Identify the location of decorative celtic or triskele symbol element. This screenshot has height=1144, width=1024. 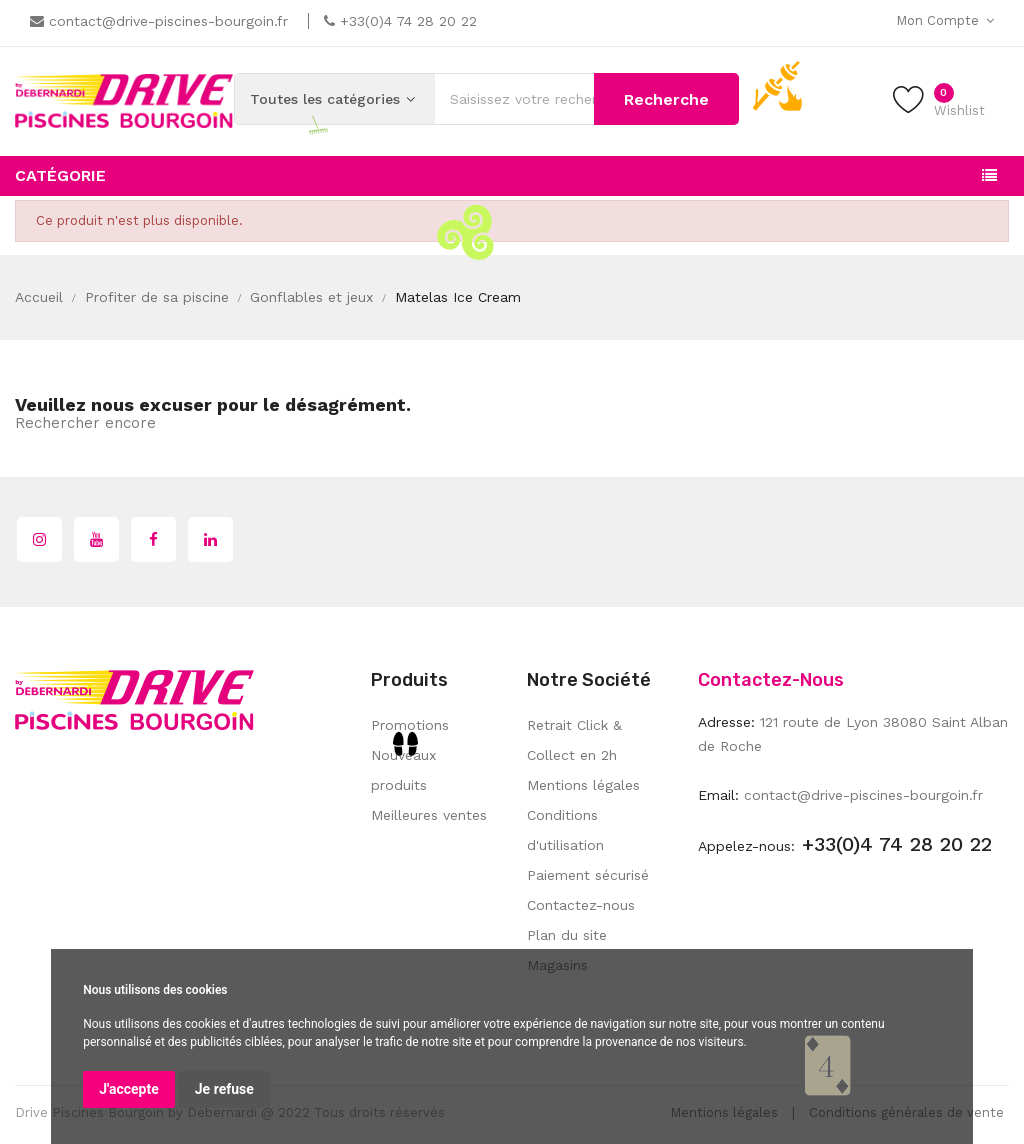
(465, 232).